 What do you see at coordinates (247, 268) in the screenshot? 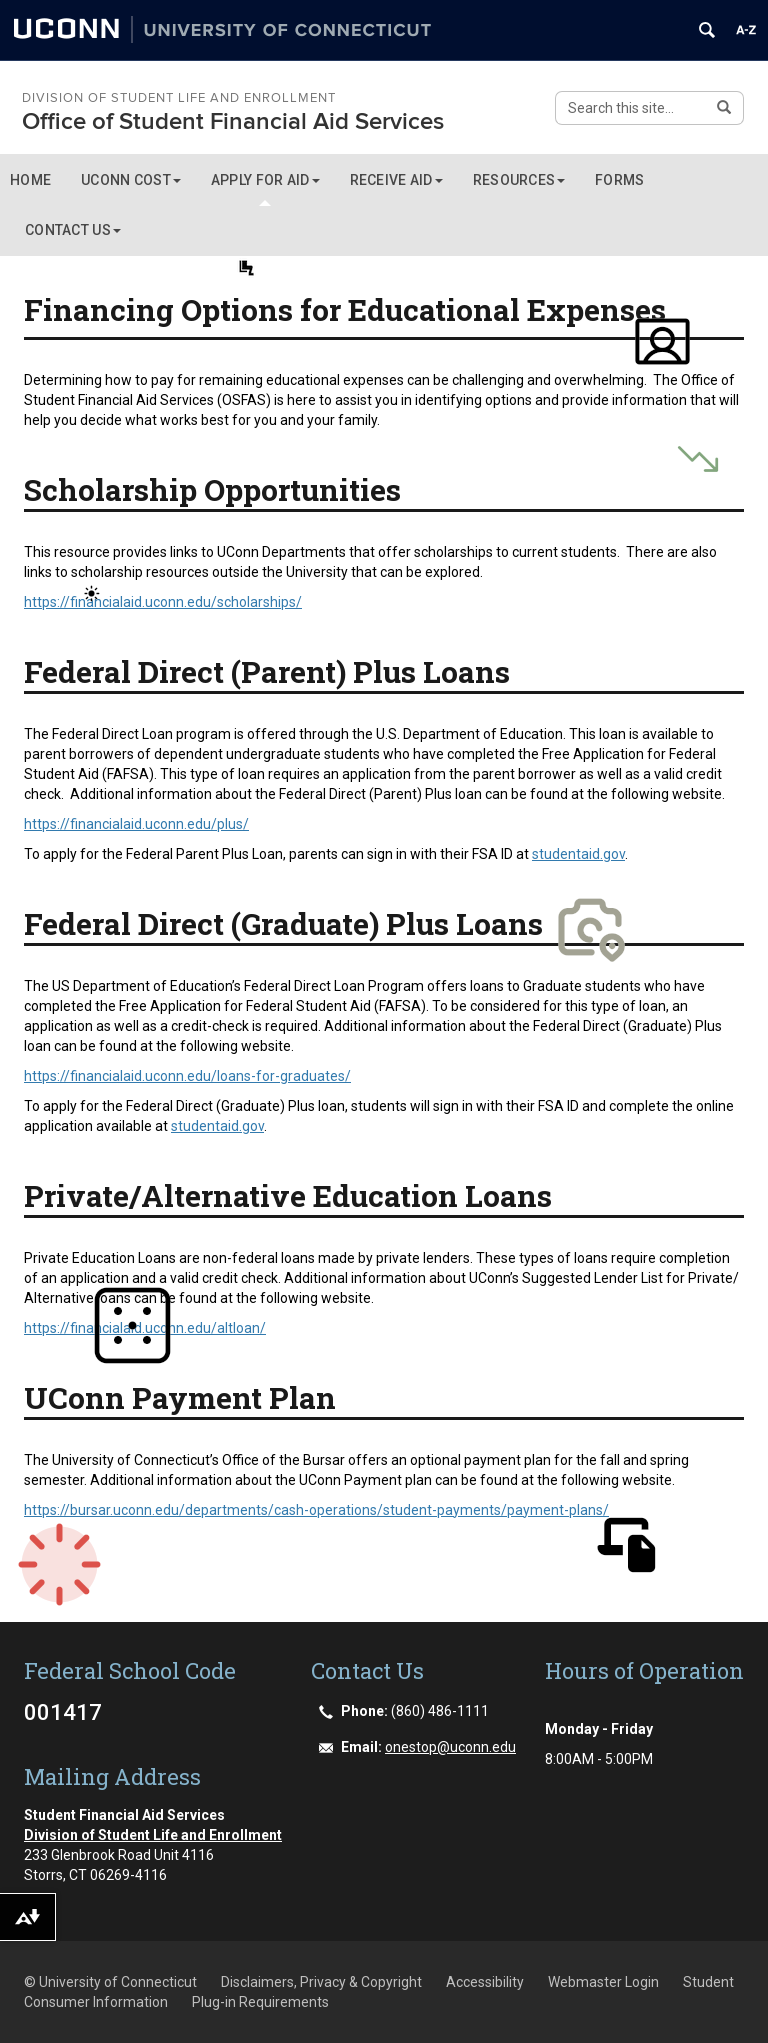
I see `indicates reduced legroom seating option` at bounding box center [247, 268].